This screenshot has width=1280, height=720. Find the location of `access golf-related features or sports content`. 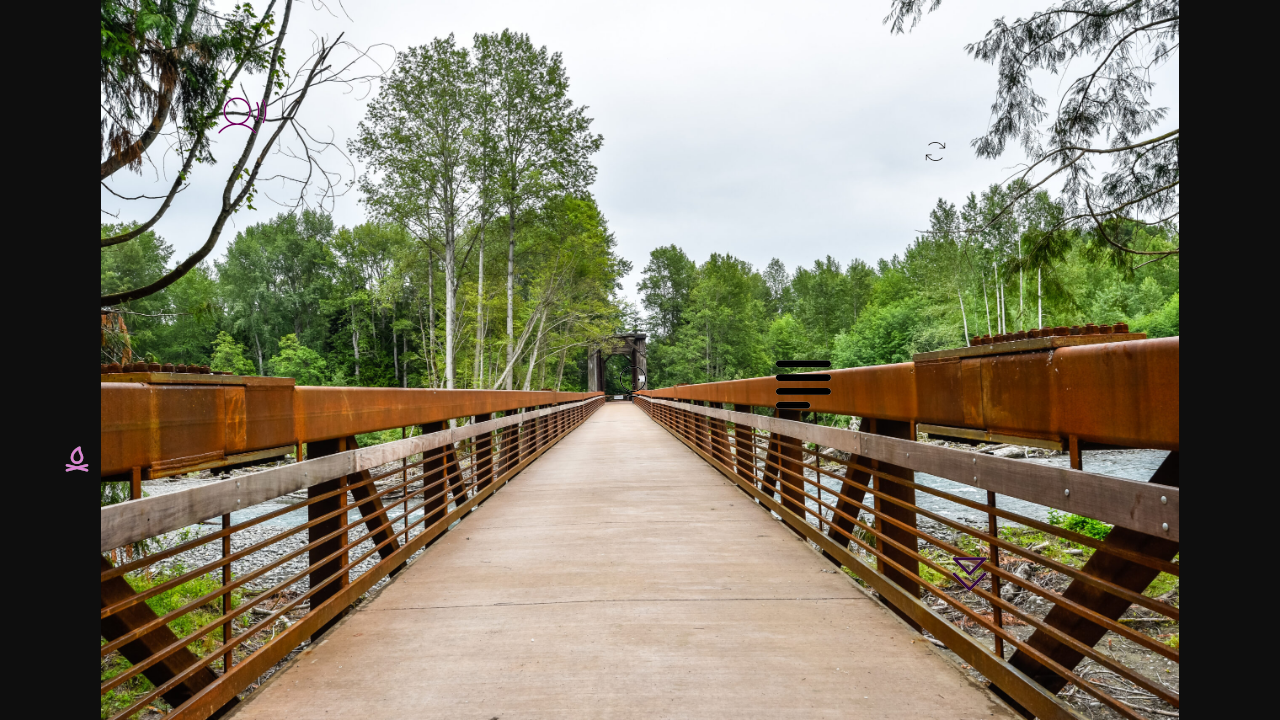

access golf-related features or sports content is located at coordinates (633, 384).